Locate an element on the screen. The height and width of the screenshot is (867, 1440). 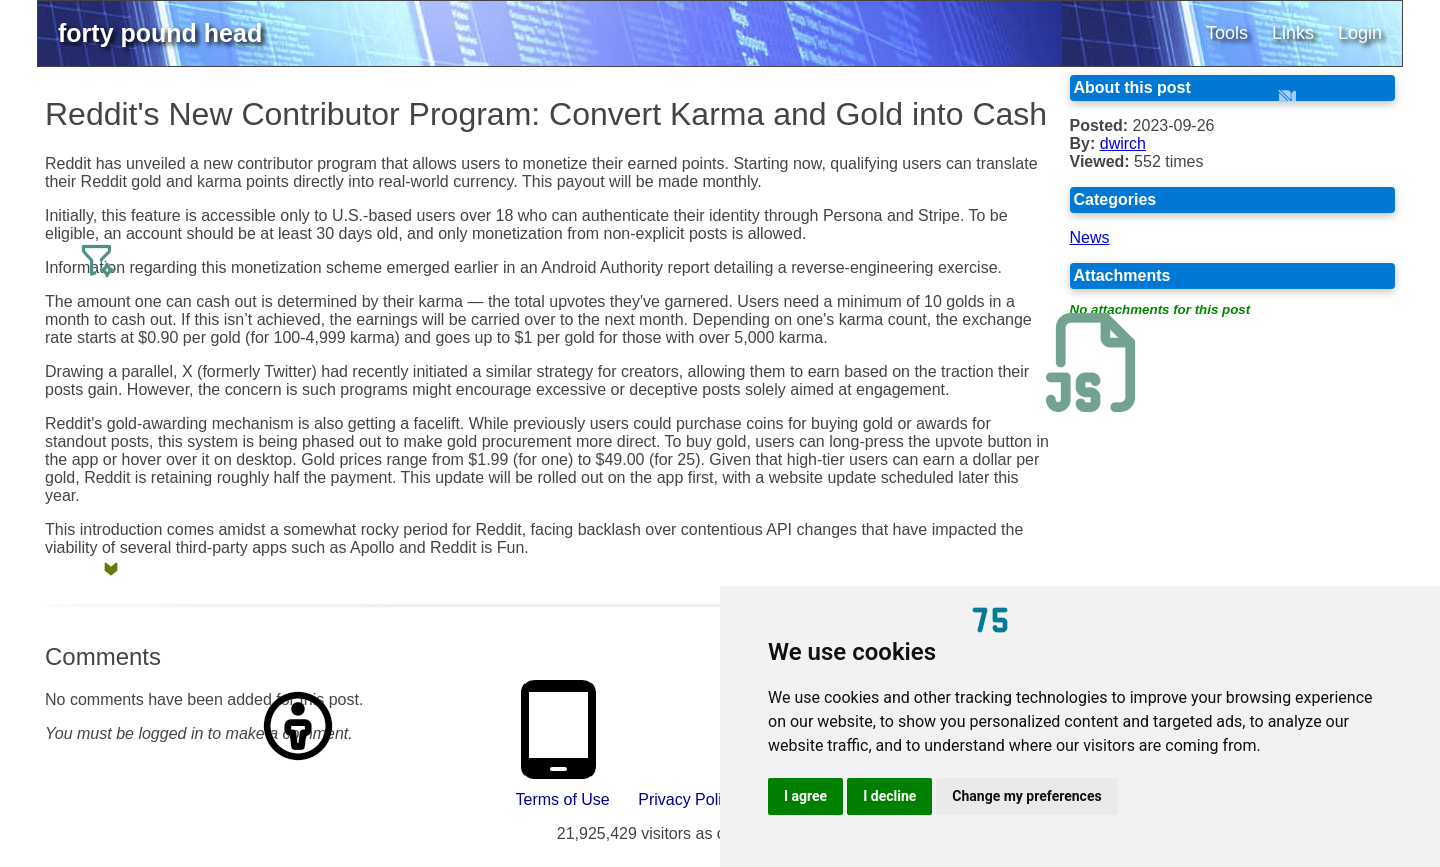
turn off video camera is located at coordinates (1287, 96).